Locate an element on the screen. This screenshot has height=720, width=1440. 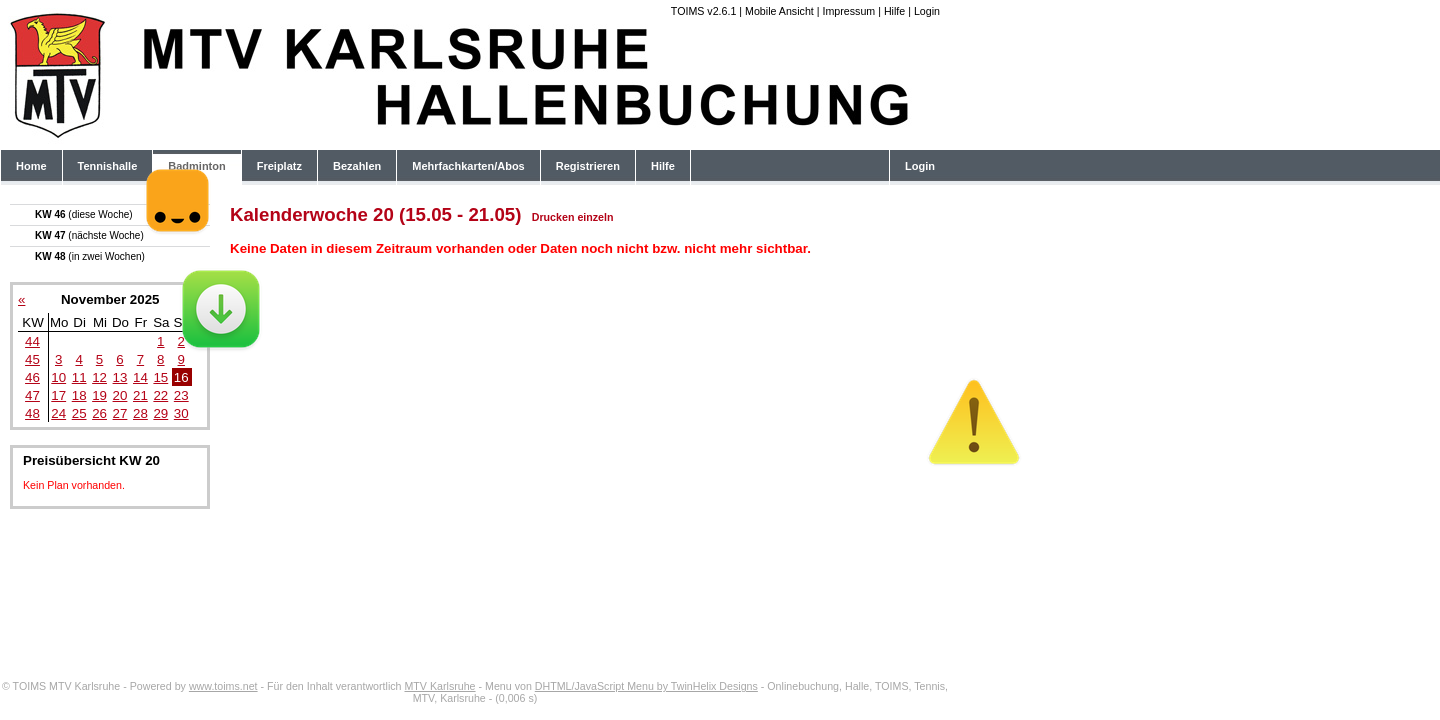
open uget download manager is located at coordinates (221, 309).